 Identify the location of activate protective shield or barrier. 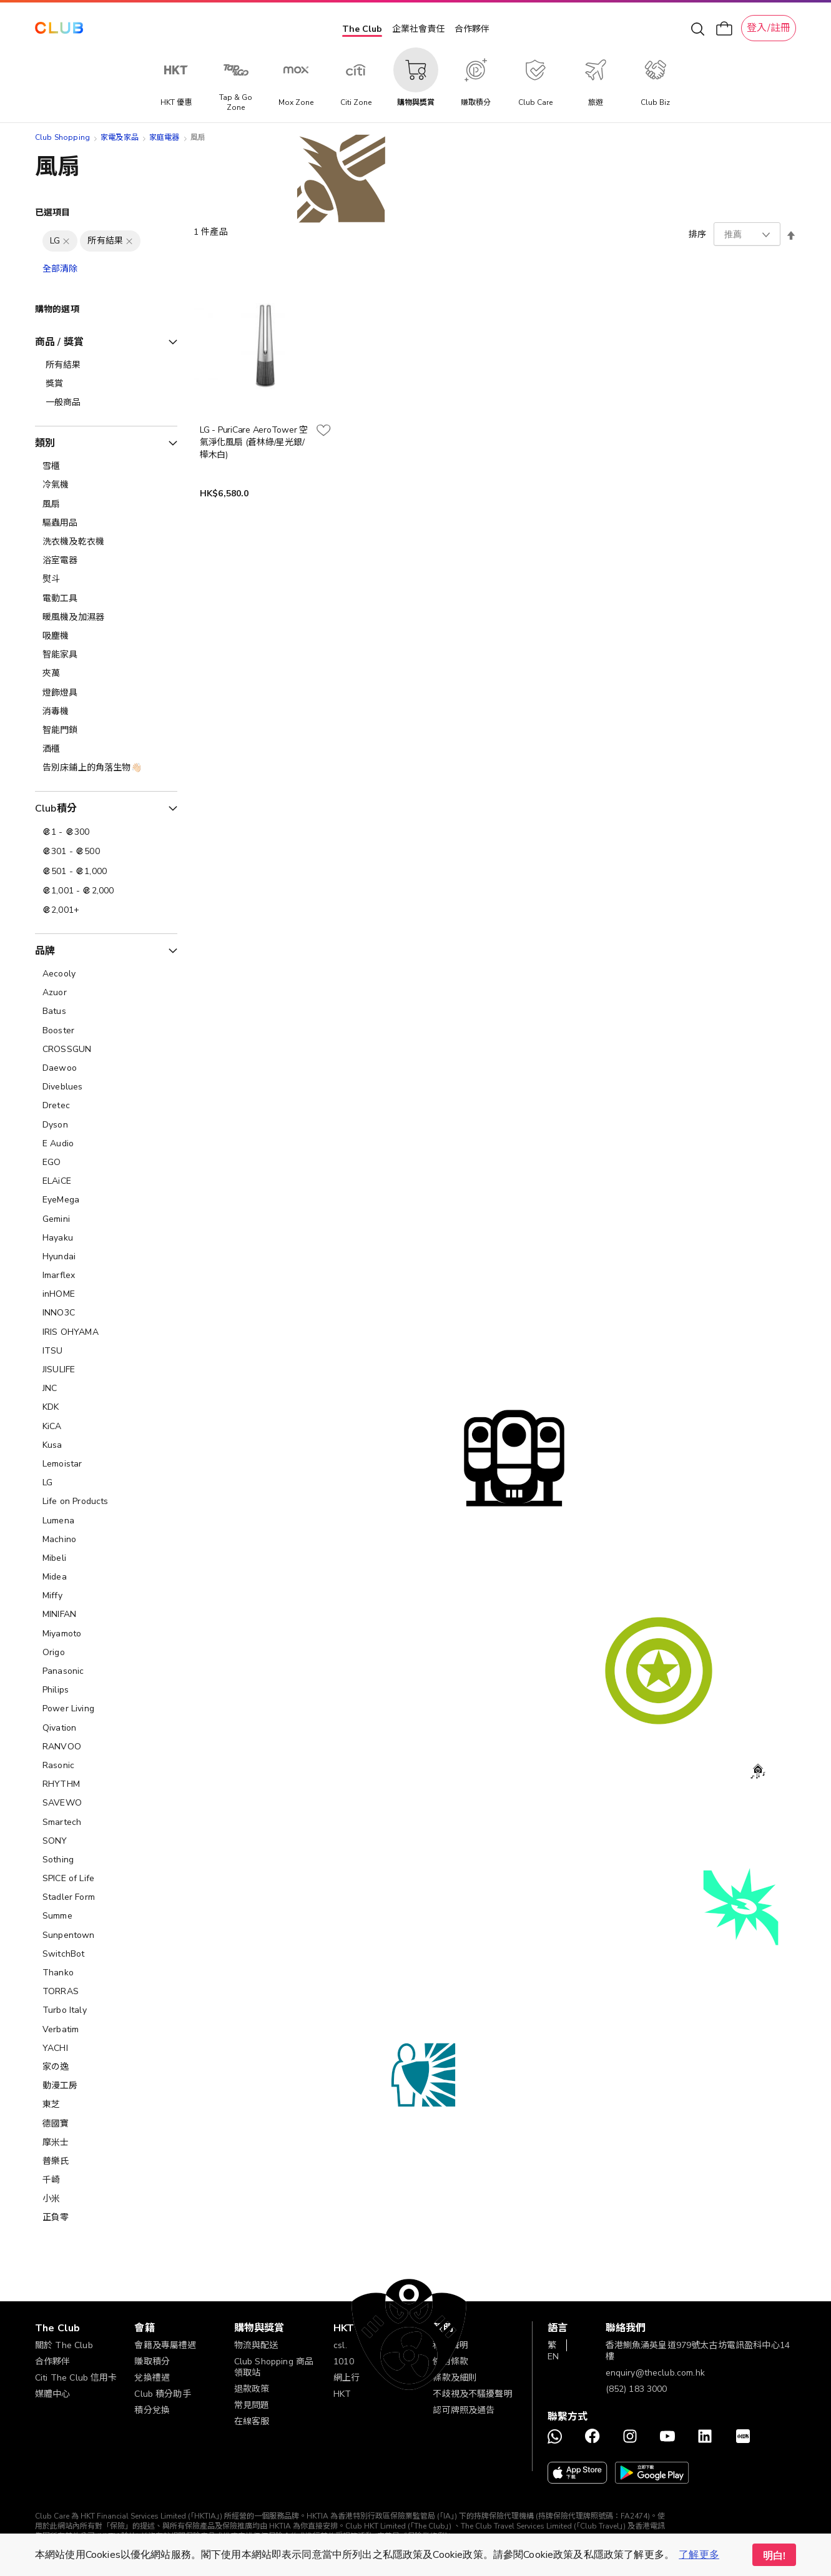
(423, 2075).